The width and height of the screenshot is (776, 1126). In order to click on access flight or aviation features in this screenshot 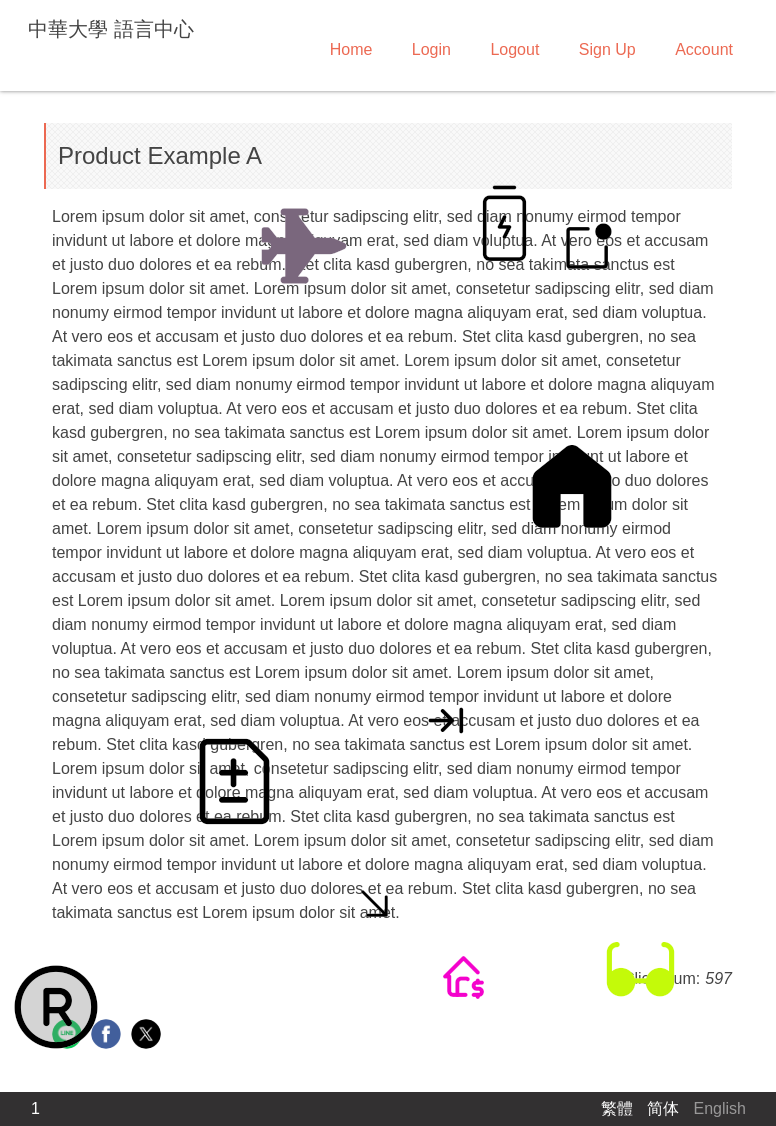, I will do `click(304, 246)`.